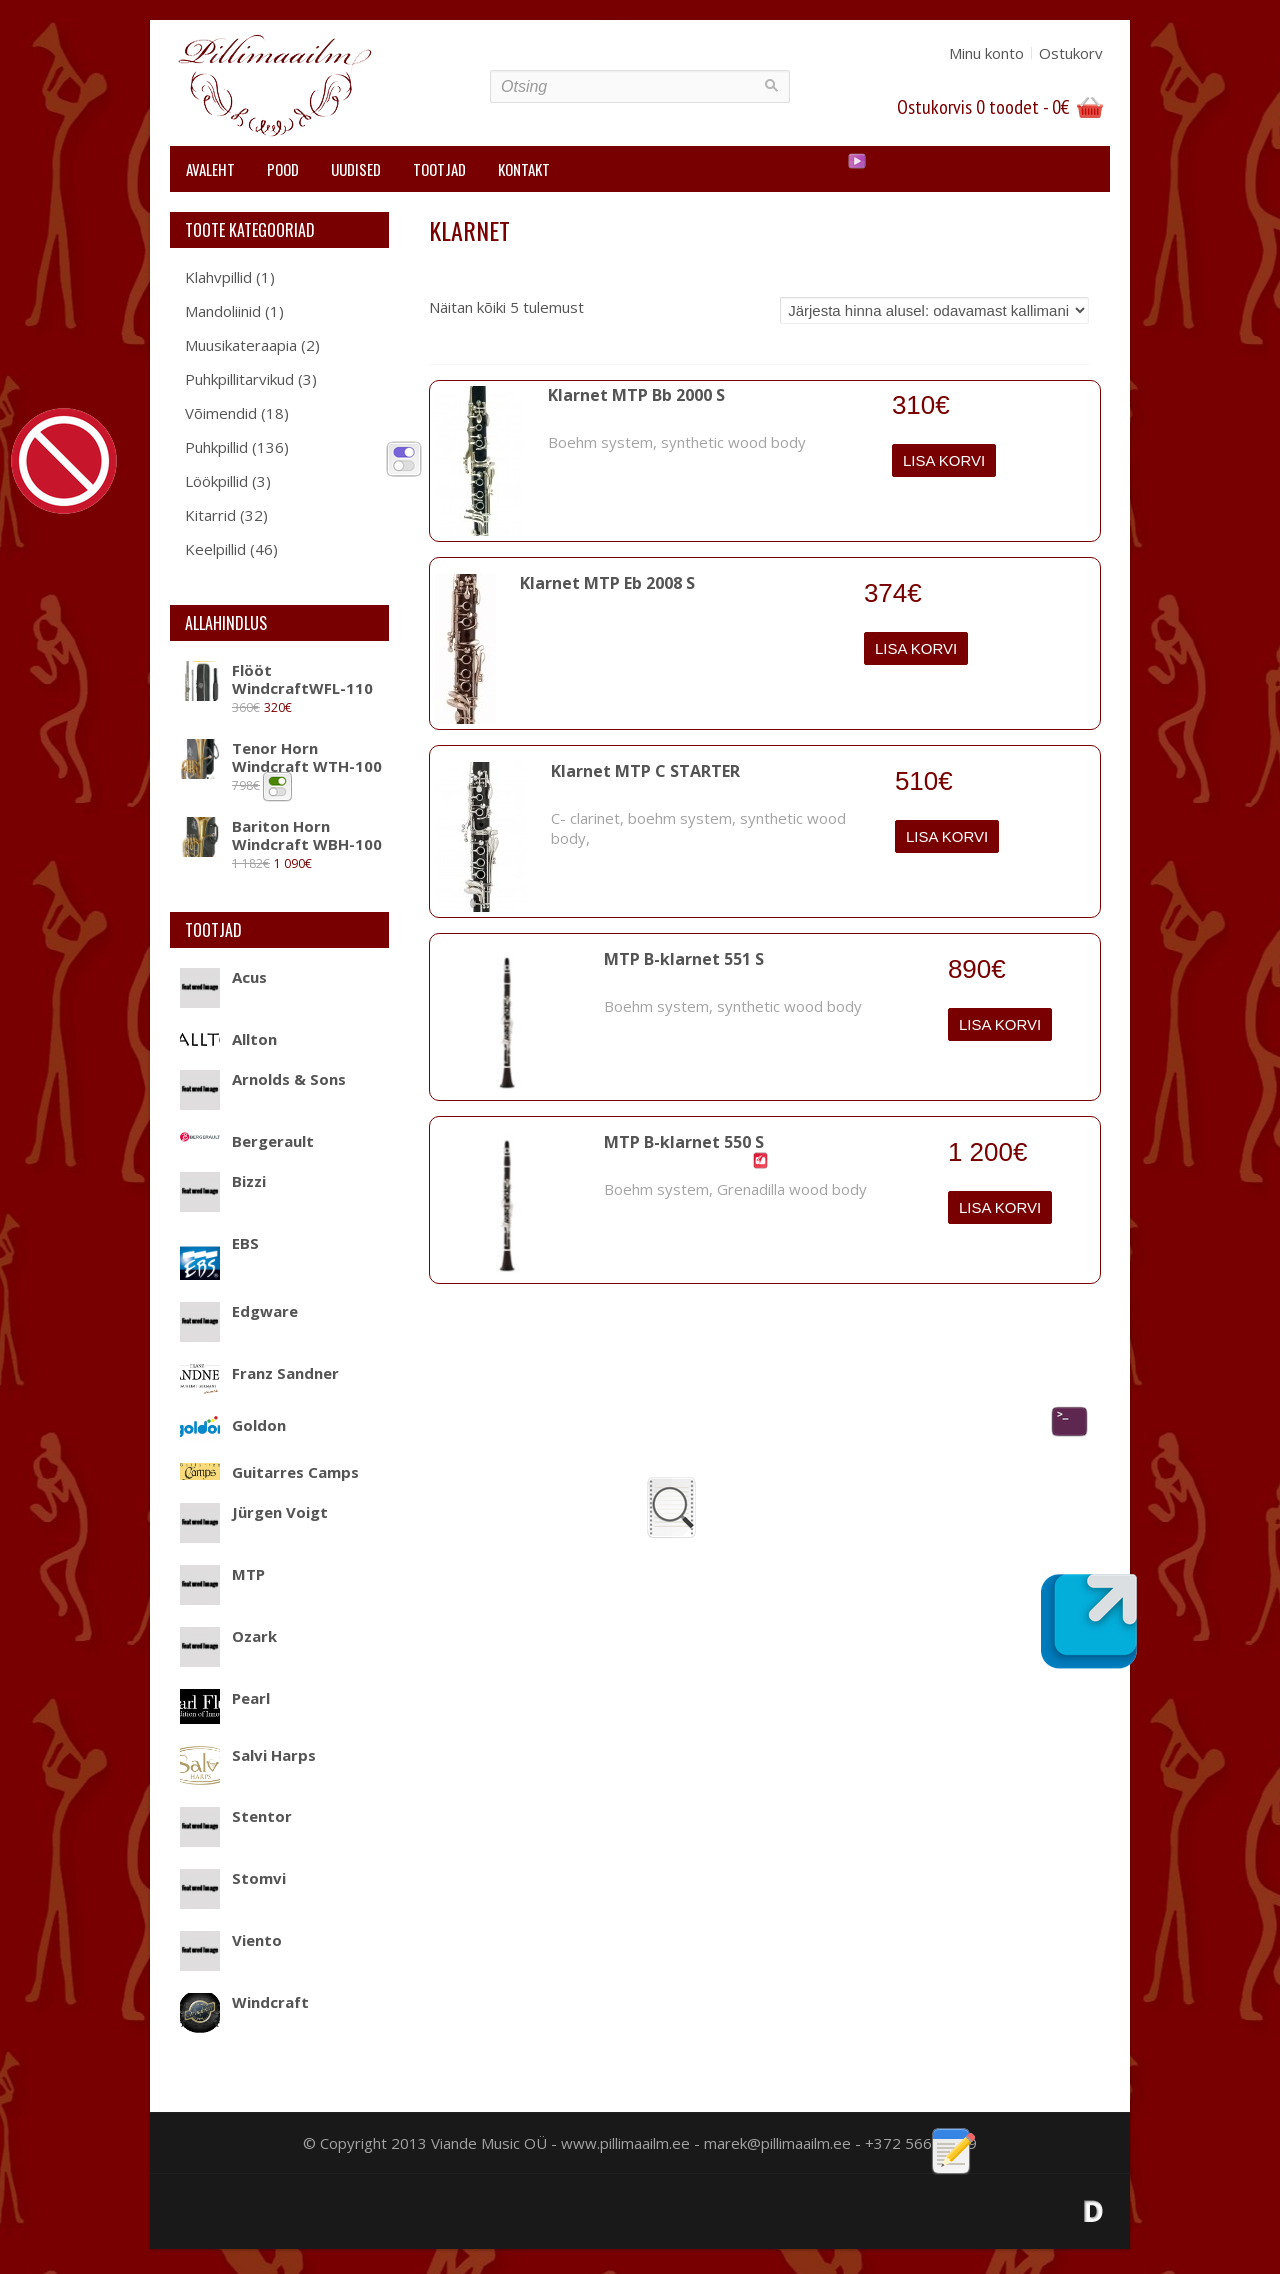 This screenshot has height=2274, width=1280. Describe the element at coordinates (277, 786) in the screenshot. I see `open unity tweak tool settings` at that location.